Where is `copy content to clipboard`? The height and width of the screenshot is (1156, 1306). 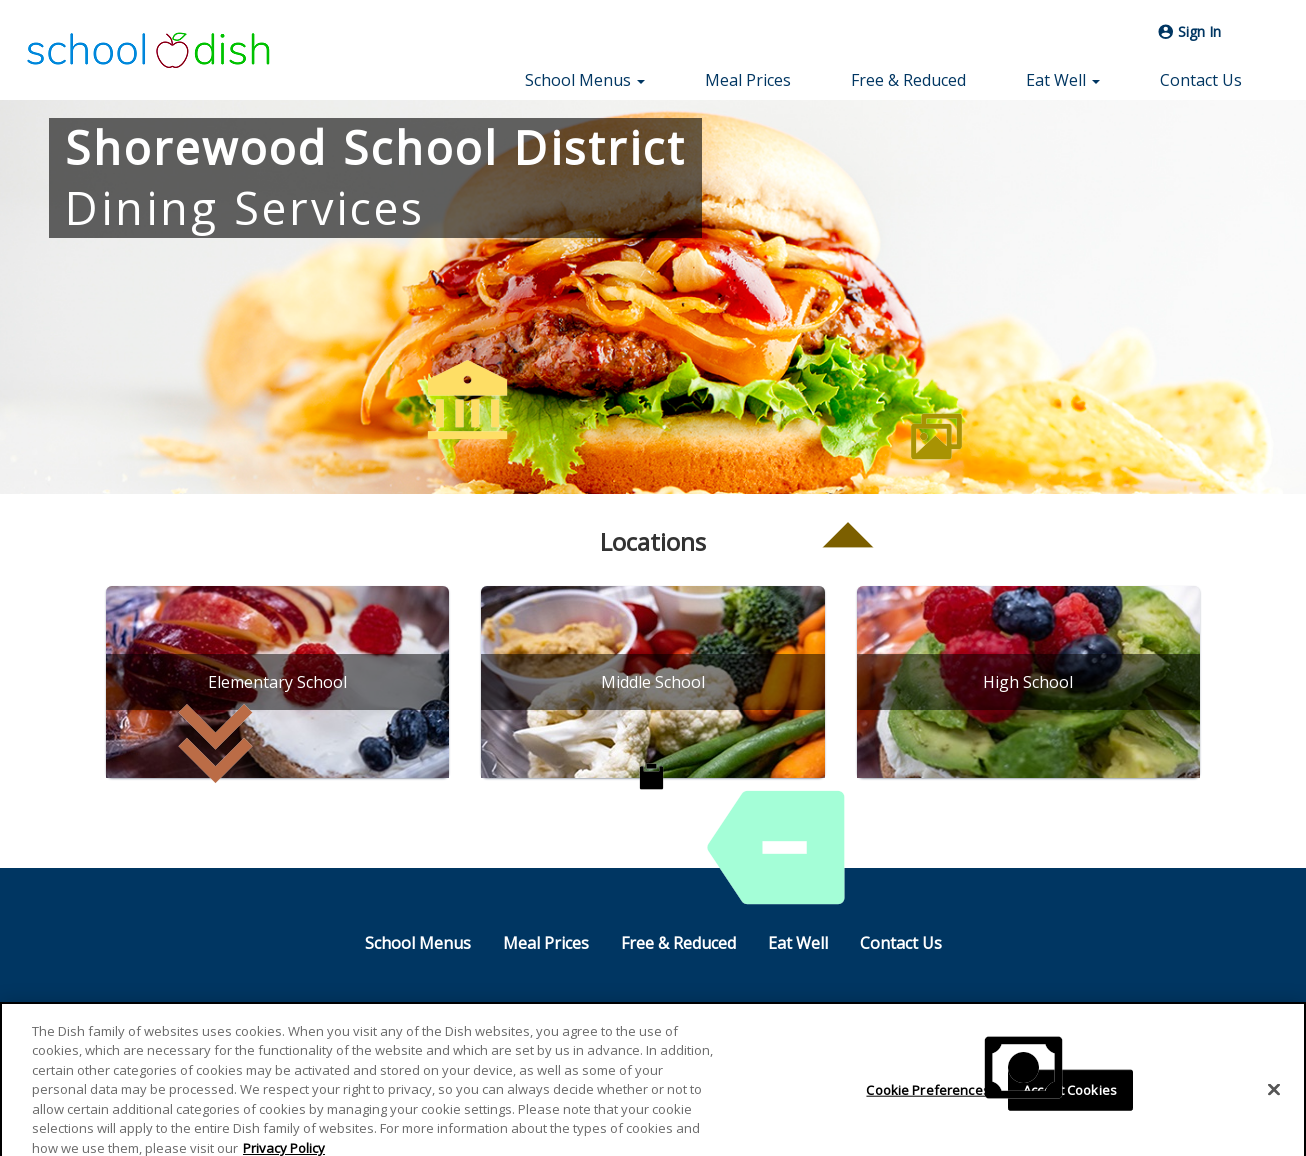 copy content to clipboard is located at coordinates (651, 776).